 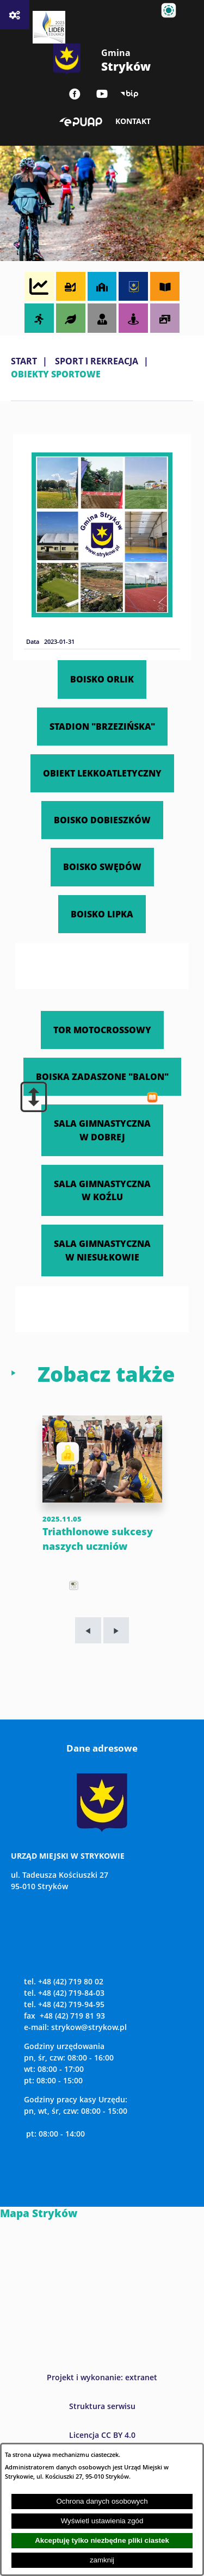 What do you see at coordinates (152, 1097) in the screenshot?
I see `open the Books app` at bounding box center [152, 1097].